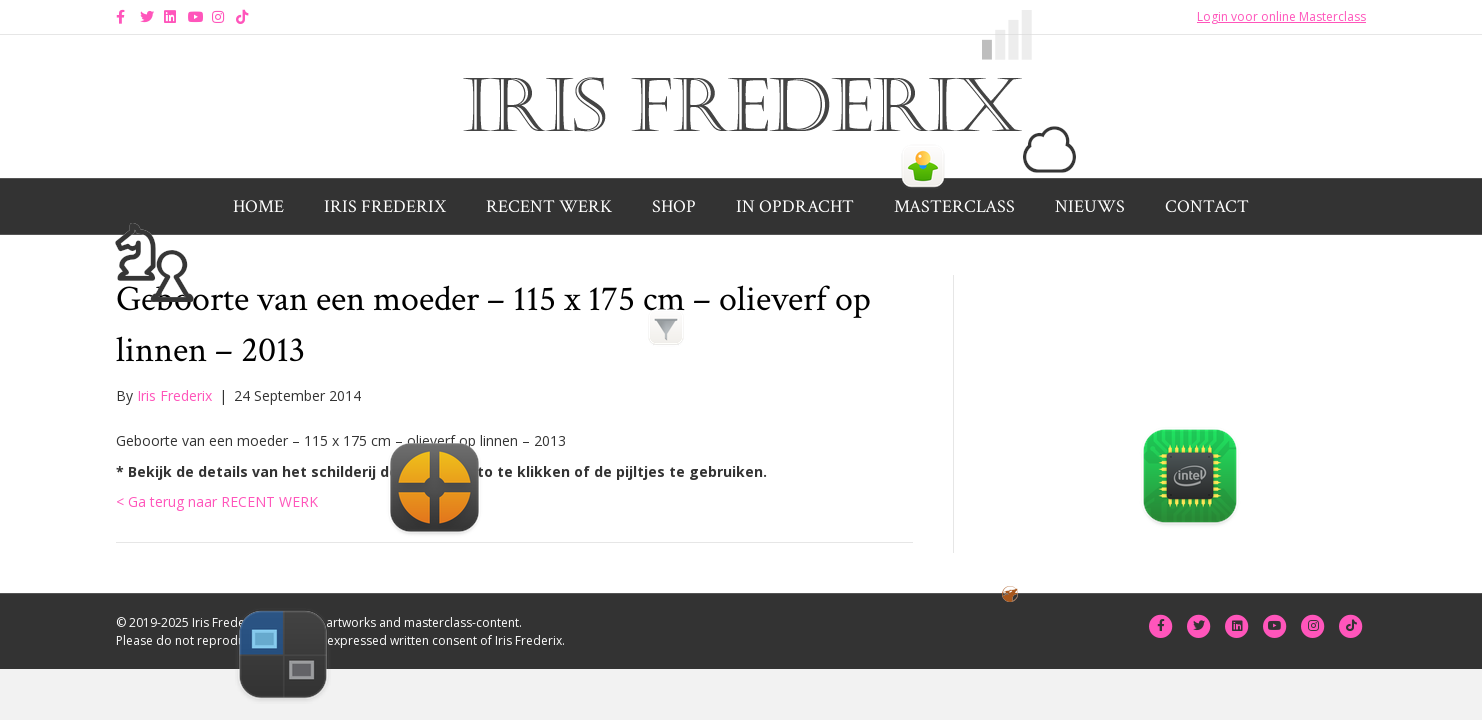 The height and width of the screenshot is (720, 1482). What do you see at coordinates (154, 262) in the screenshot?
I see `open chess game application` at bounding box center [154, 262].